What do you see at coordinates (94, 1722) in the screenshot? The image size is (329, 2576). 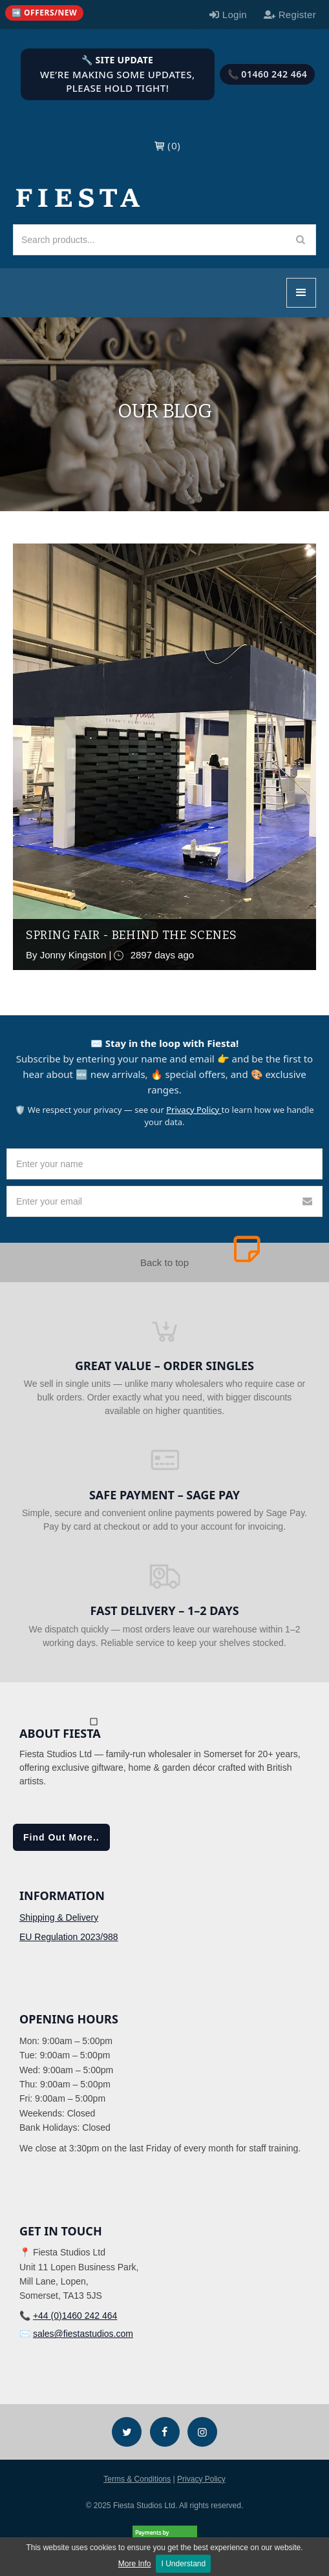 I see `an unchecked checkbox or selection state` at bounding box center [94, 1722].